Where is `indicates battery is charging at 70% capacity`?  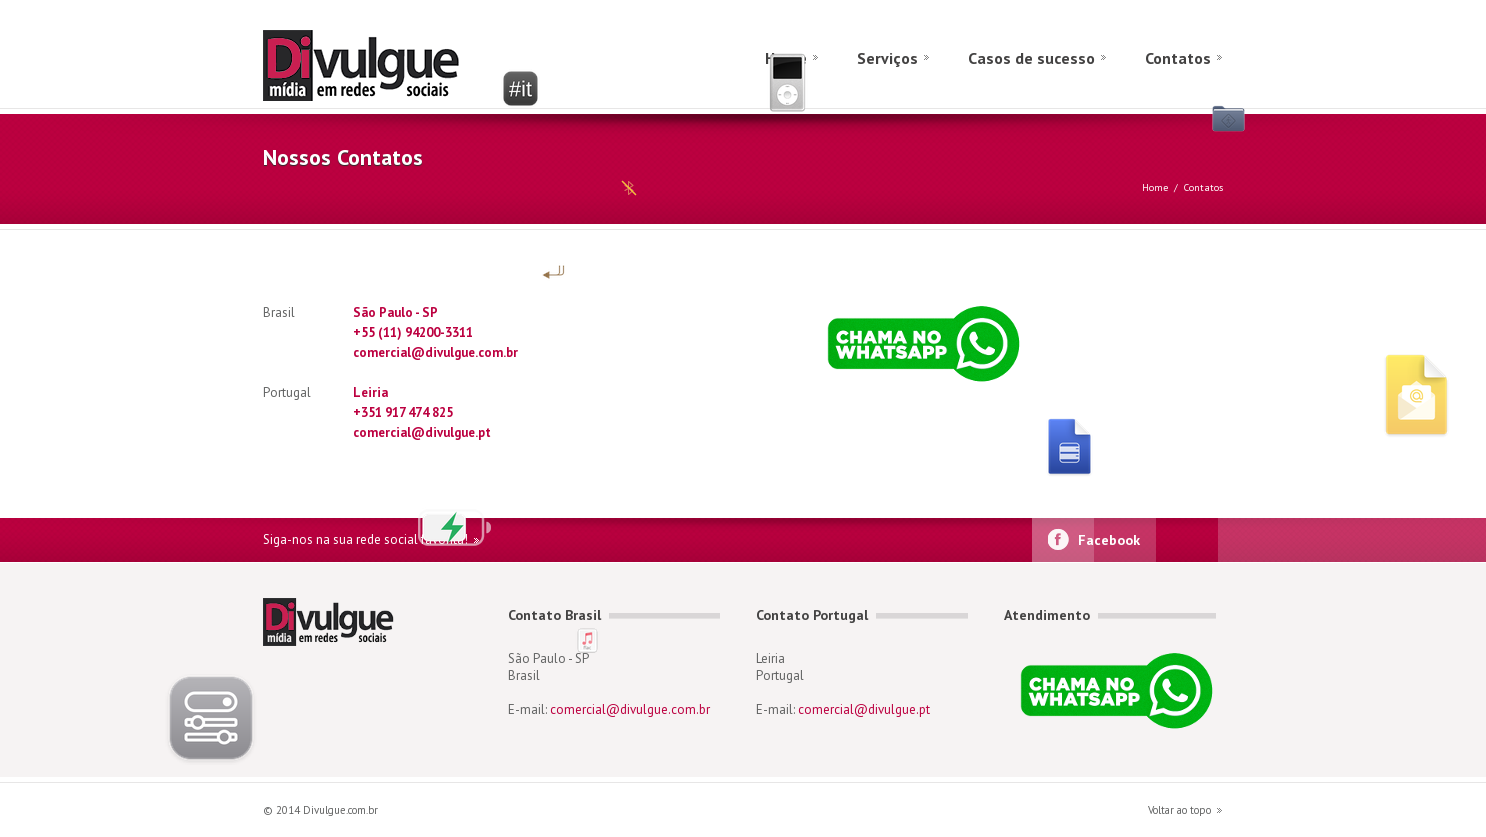
indicates battery is charging at 70% capacity is located at coordinates (454, 527).